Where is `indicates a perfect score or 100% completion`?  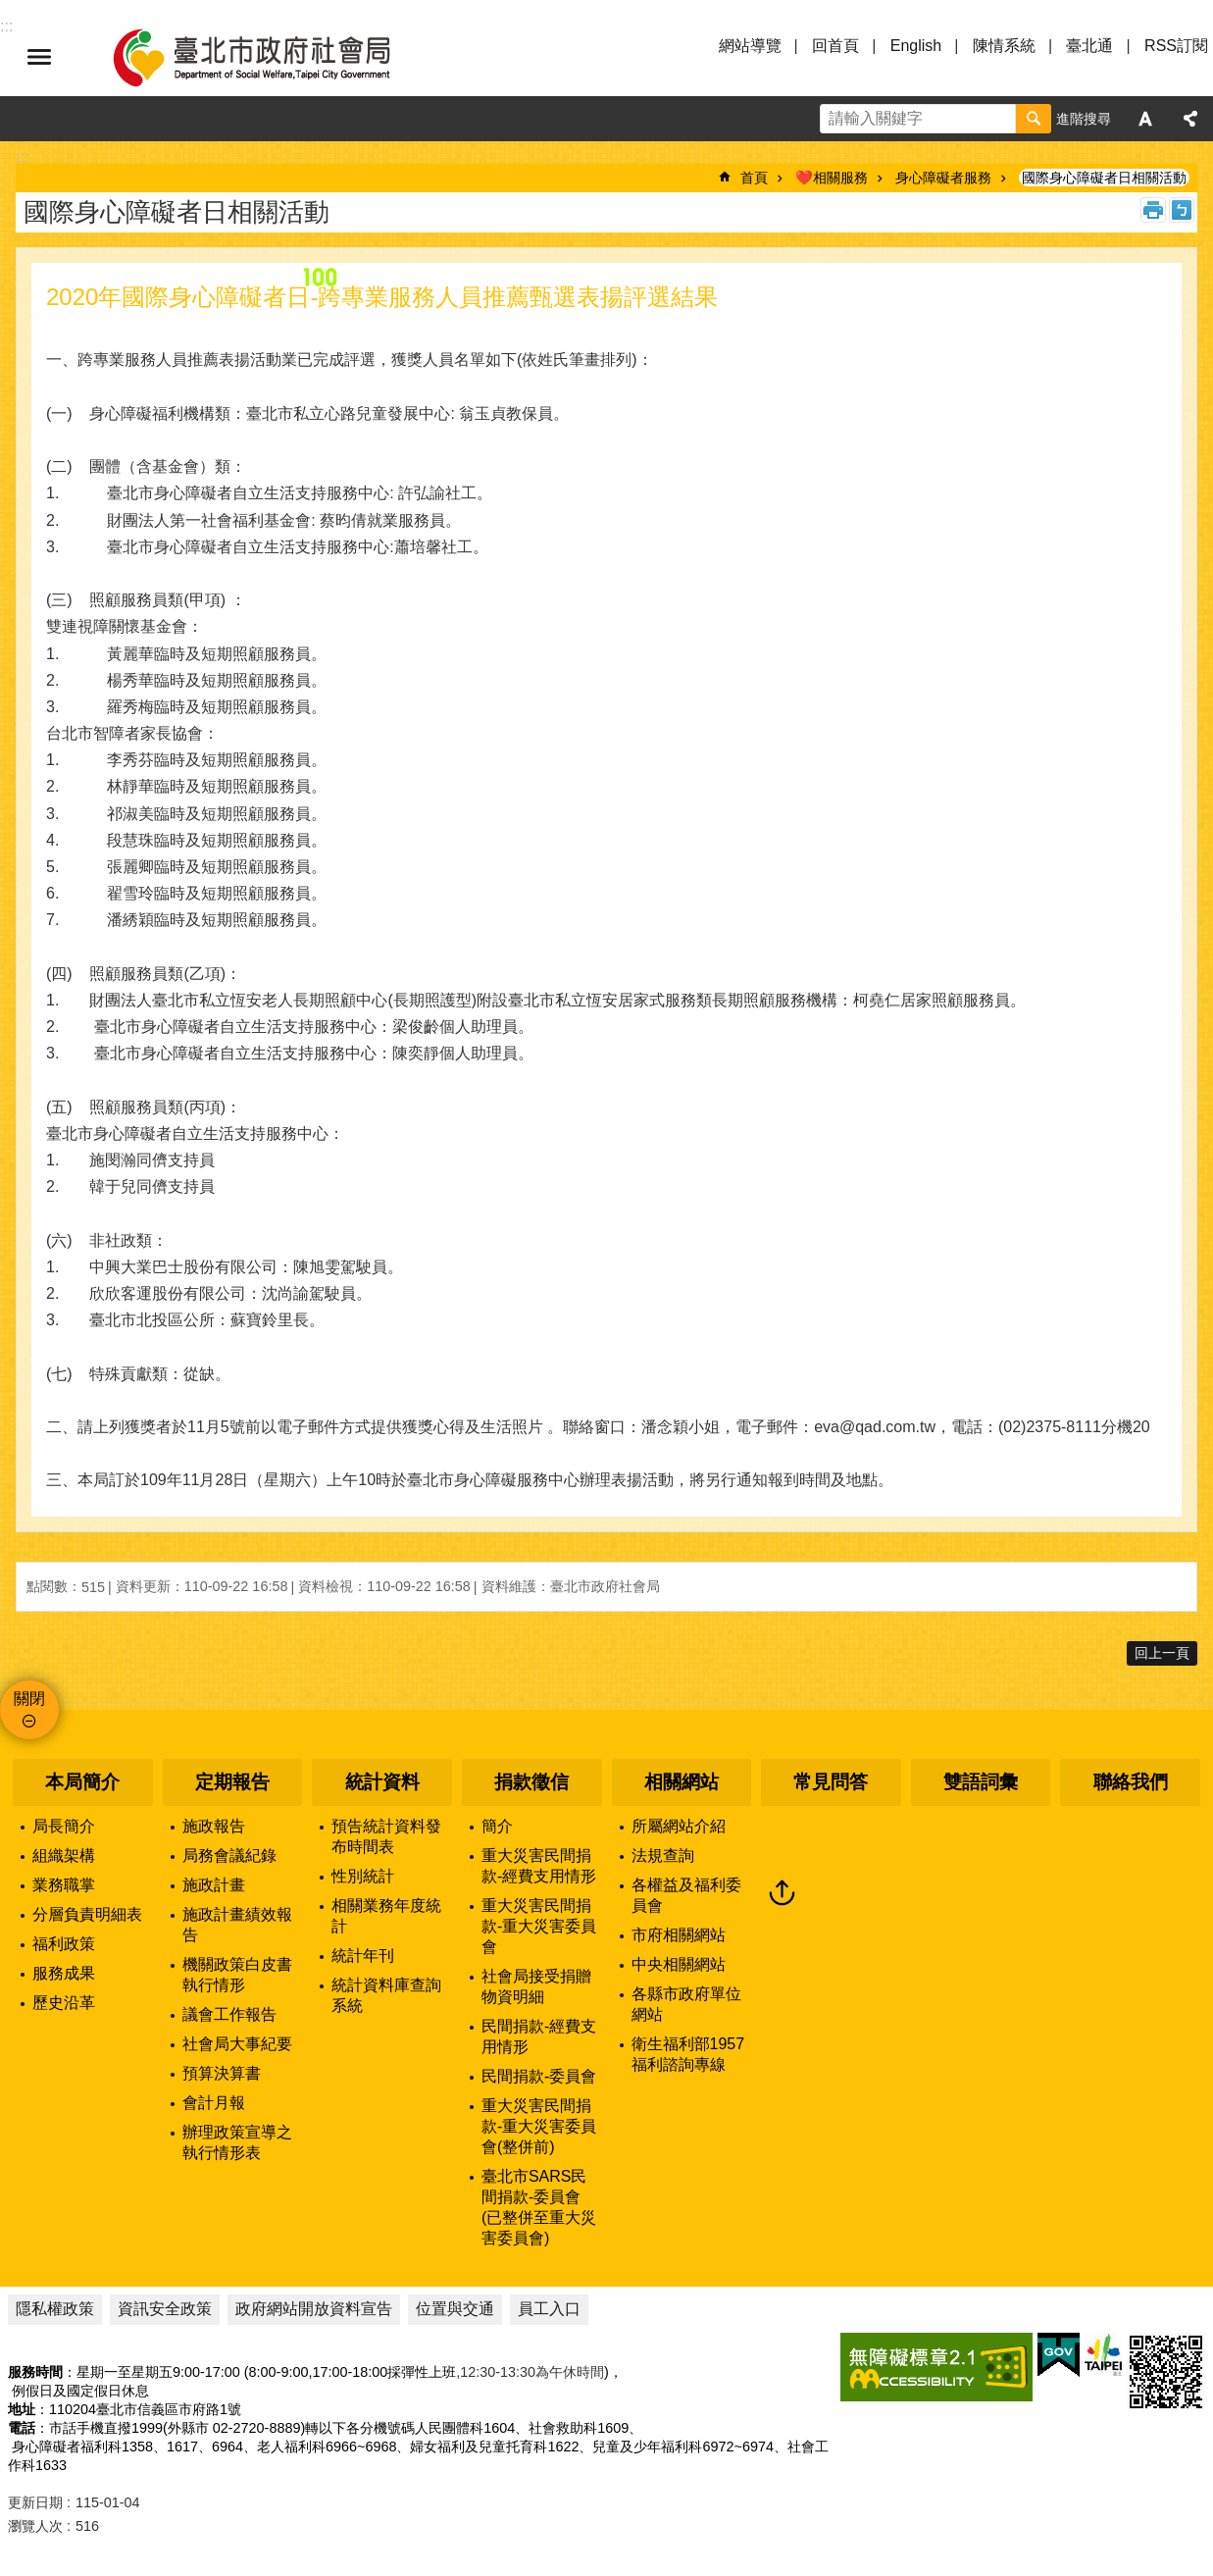
indicates a perfect score or 100% completion is located at coordinates (320, 277).